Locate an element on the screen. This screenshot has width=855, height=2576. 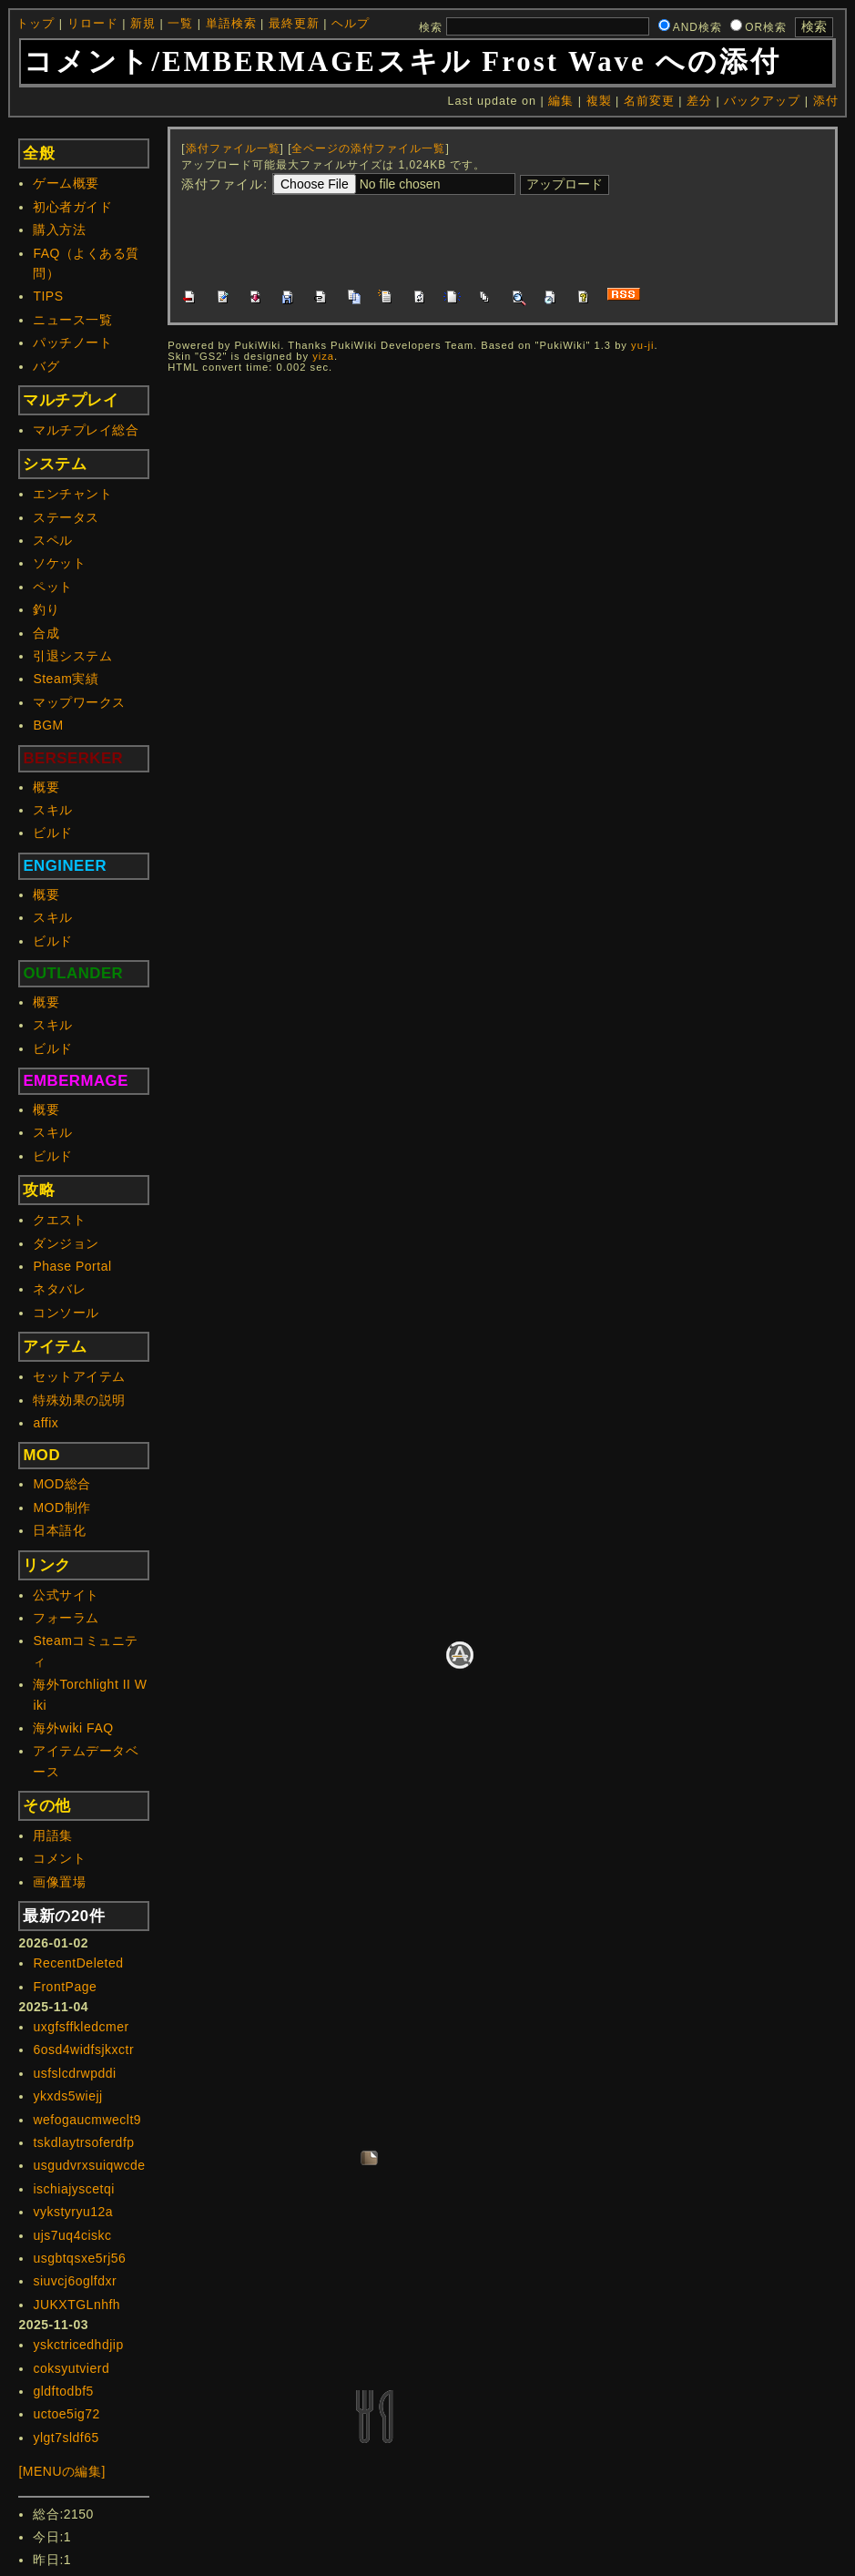
access food and drink emoji category is located at coordinates (376, 2417).